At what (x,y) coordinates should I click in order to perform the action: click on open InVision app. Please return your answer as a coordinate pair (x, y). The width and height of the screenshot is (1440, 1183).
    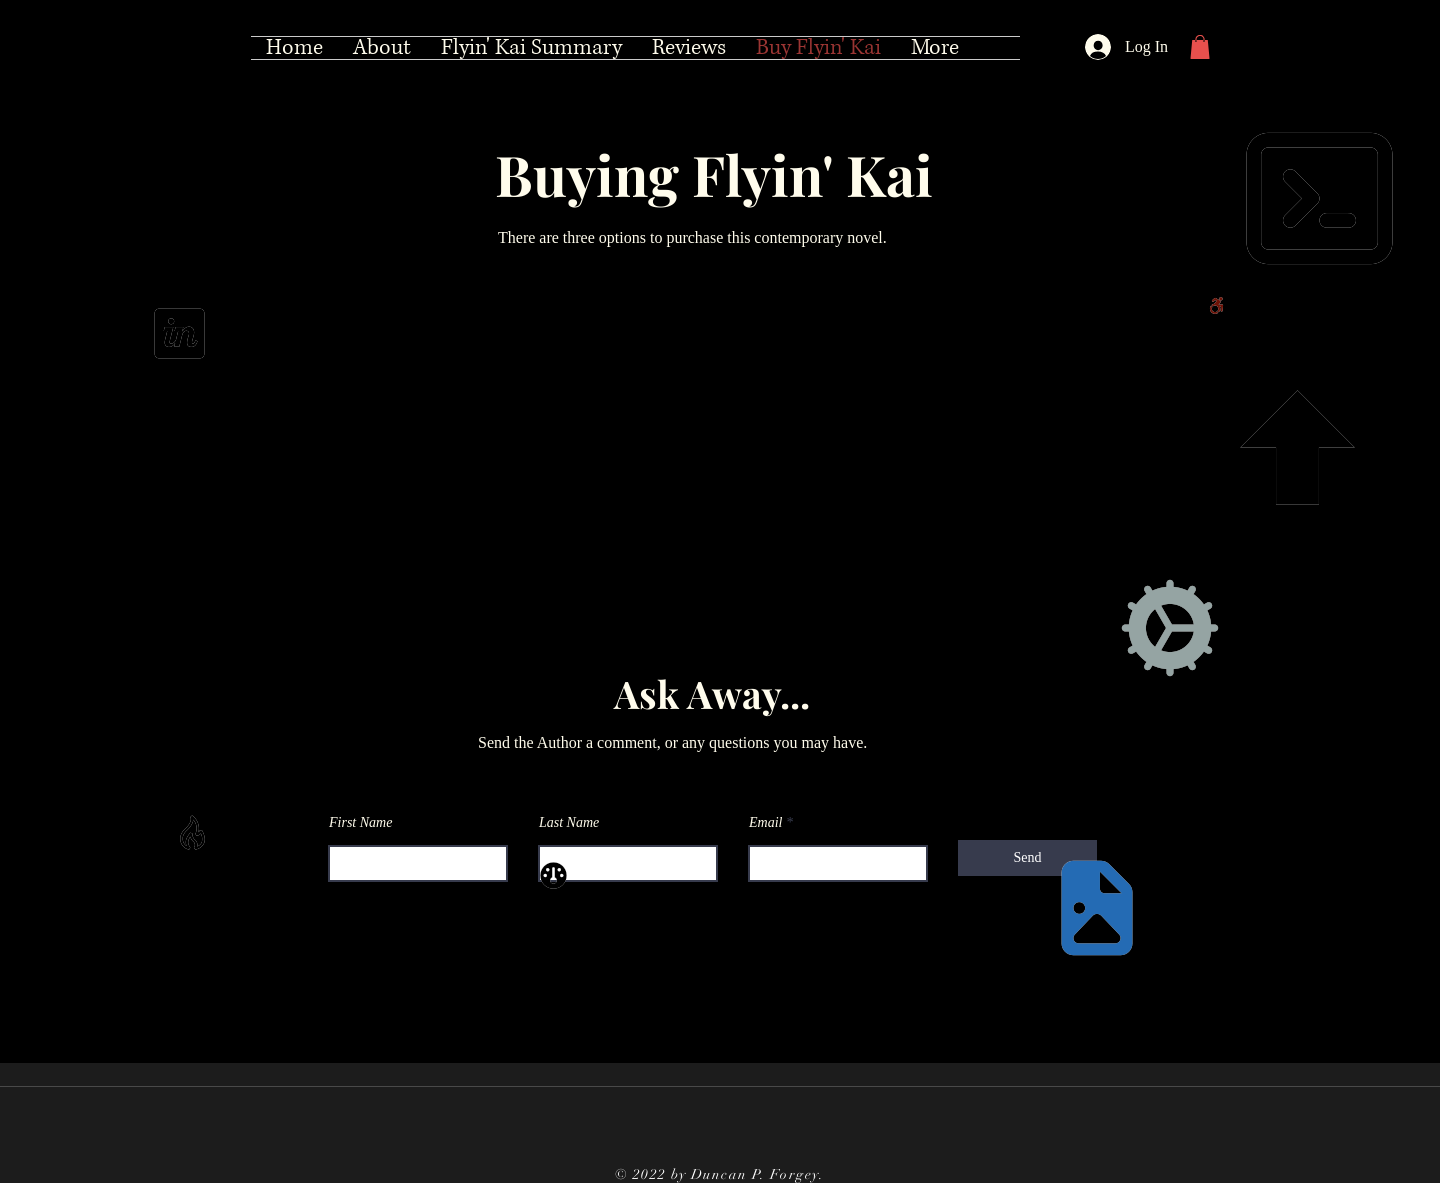
    Looking at the image, I should click on (179, 333).